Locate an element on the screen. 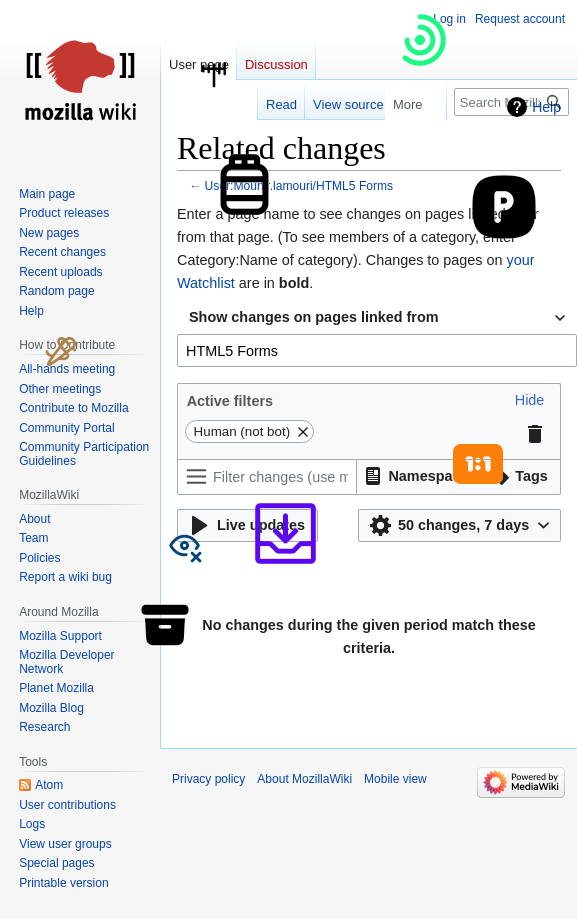 Image resolution: width=577 pixels, height=919 pixels. indicates signal or network connectivity status is located at coordinates (214, 74).